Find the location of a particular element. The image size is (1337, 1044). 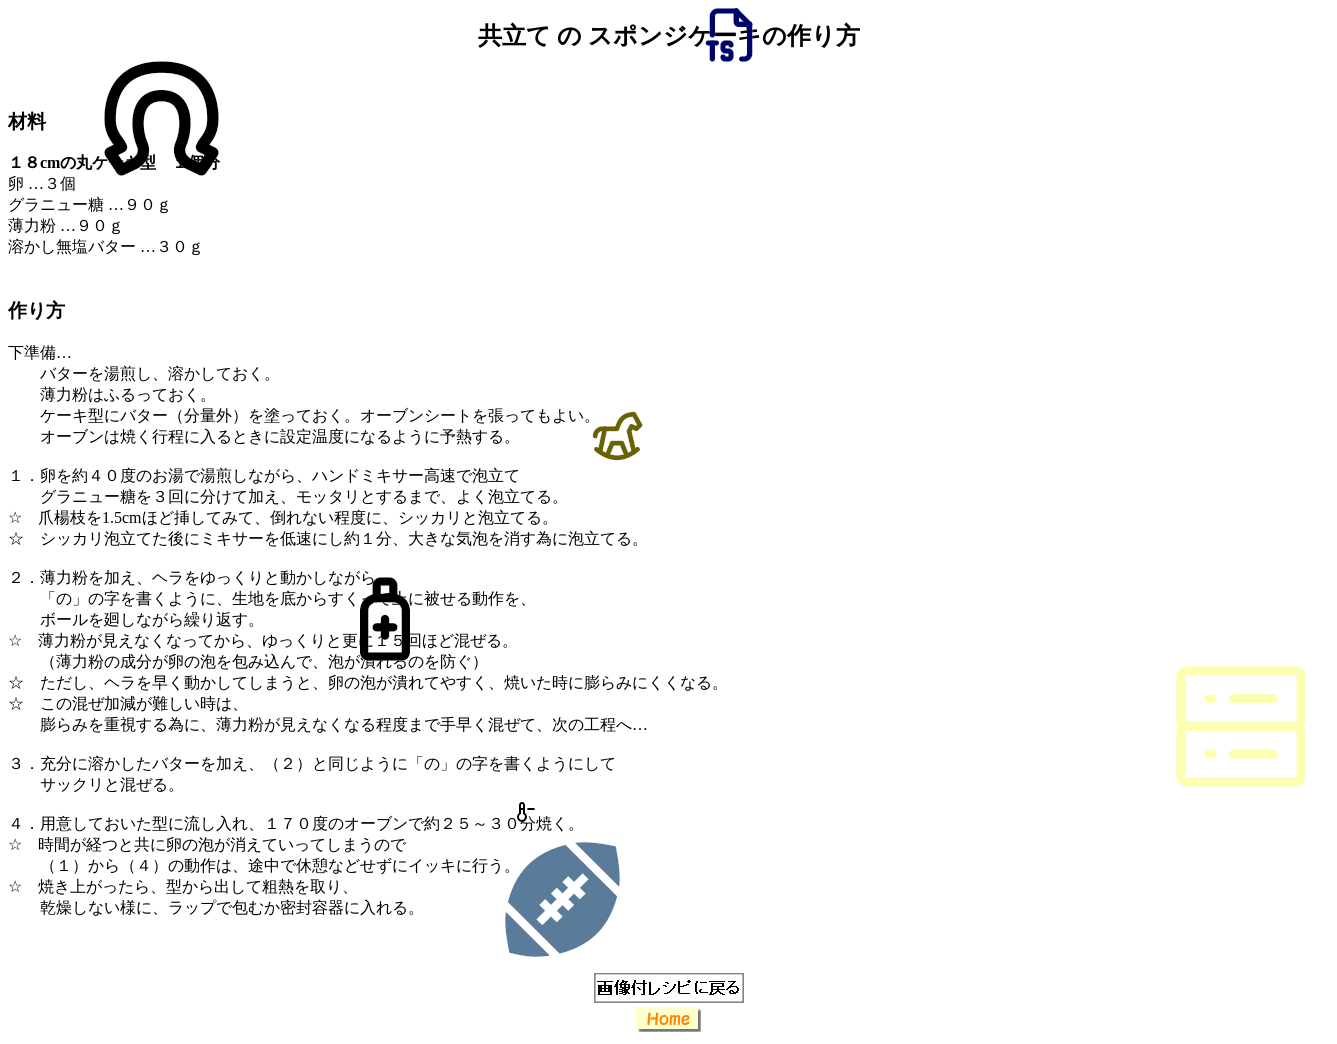

access server settings or management is located at coordinates (1241, 728).